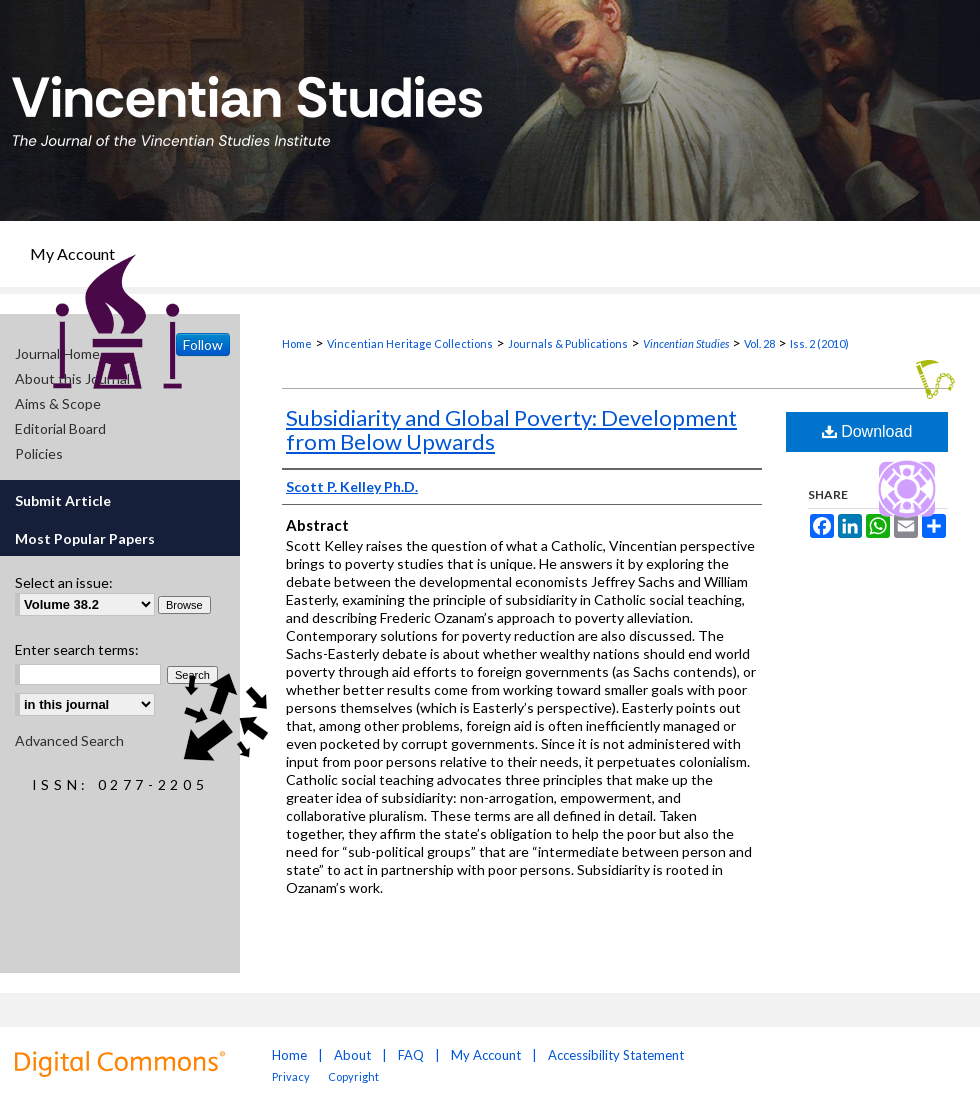 The image size is (980, 1100). Describe the element at coordinates (907, 489) in the screenshot. I see `abstract game achievement or badge icon` at that location.